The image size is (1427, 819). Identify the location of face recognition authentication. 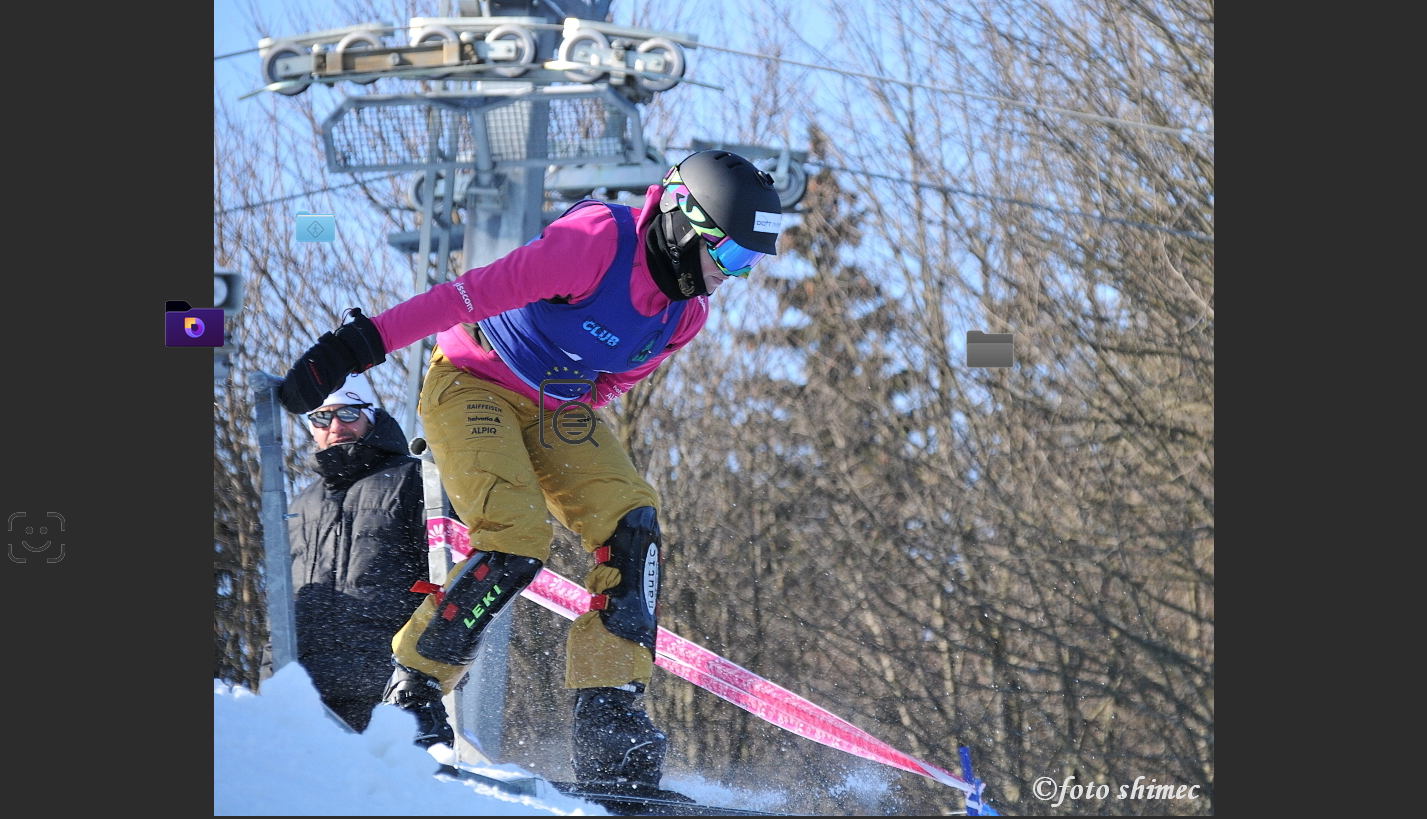
(36, 537).